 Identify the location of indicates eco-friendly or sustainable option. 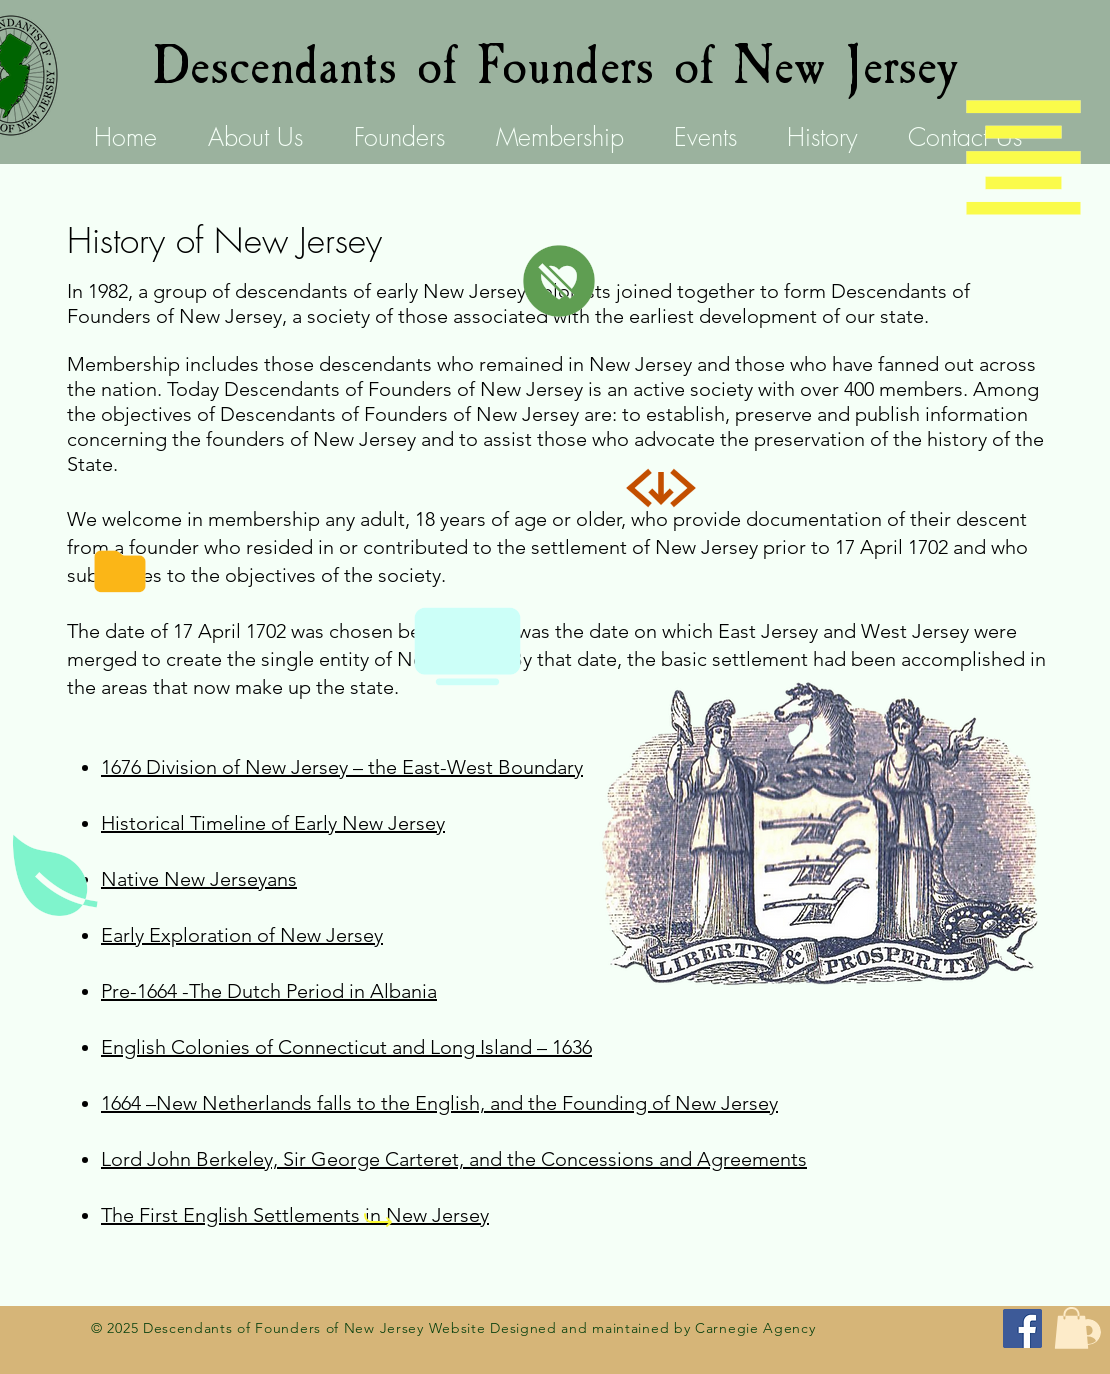
(55, 877).